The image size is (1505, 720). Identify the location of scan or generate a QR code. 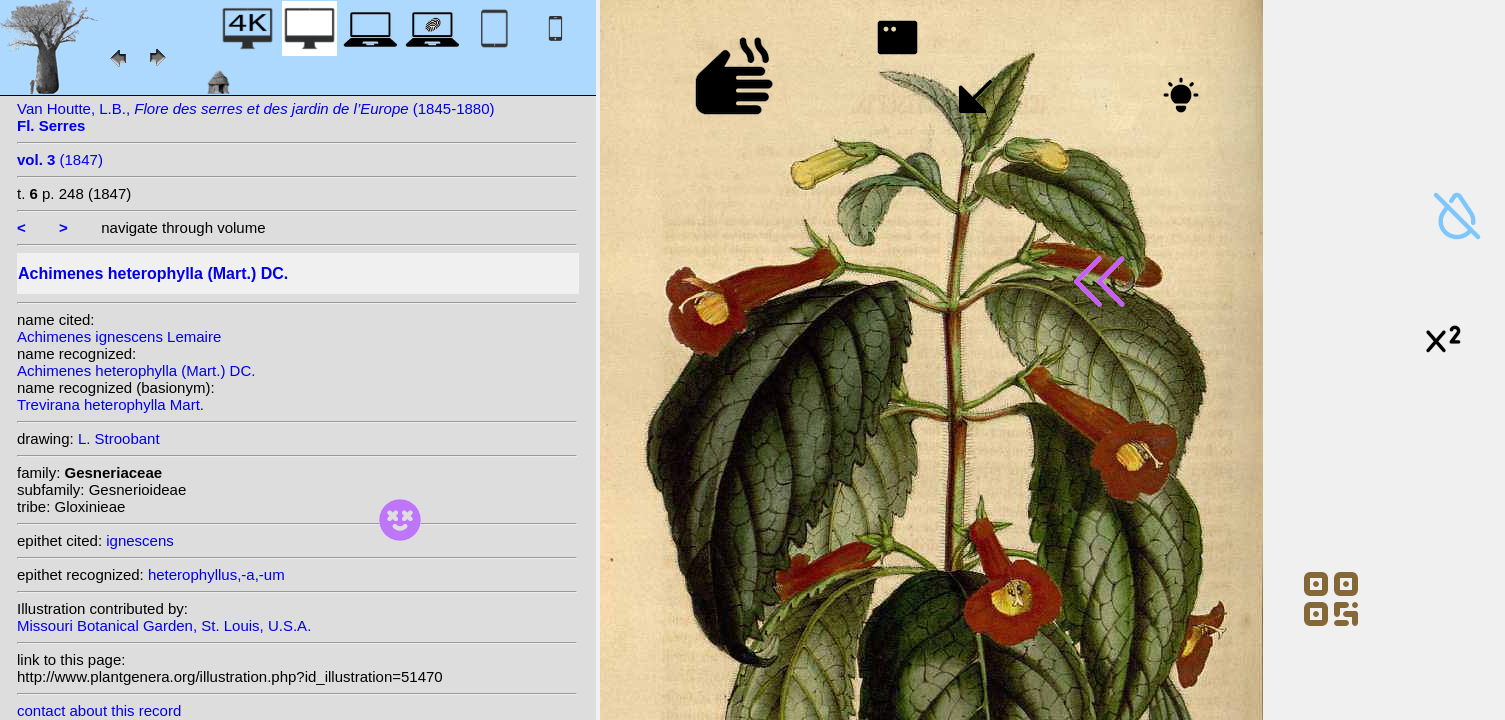
(1331, 599).